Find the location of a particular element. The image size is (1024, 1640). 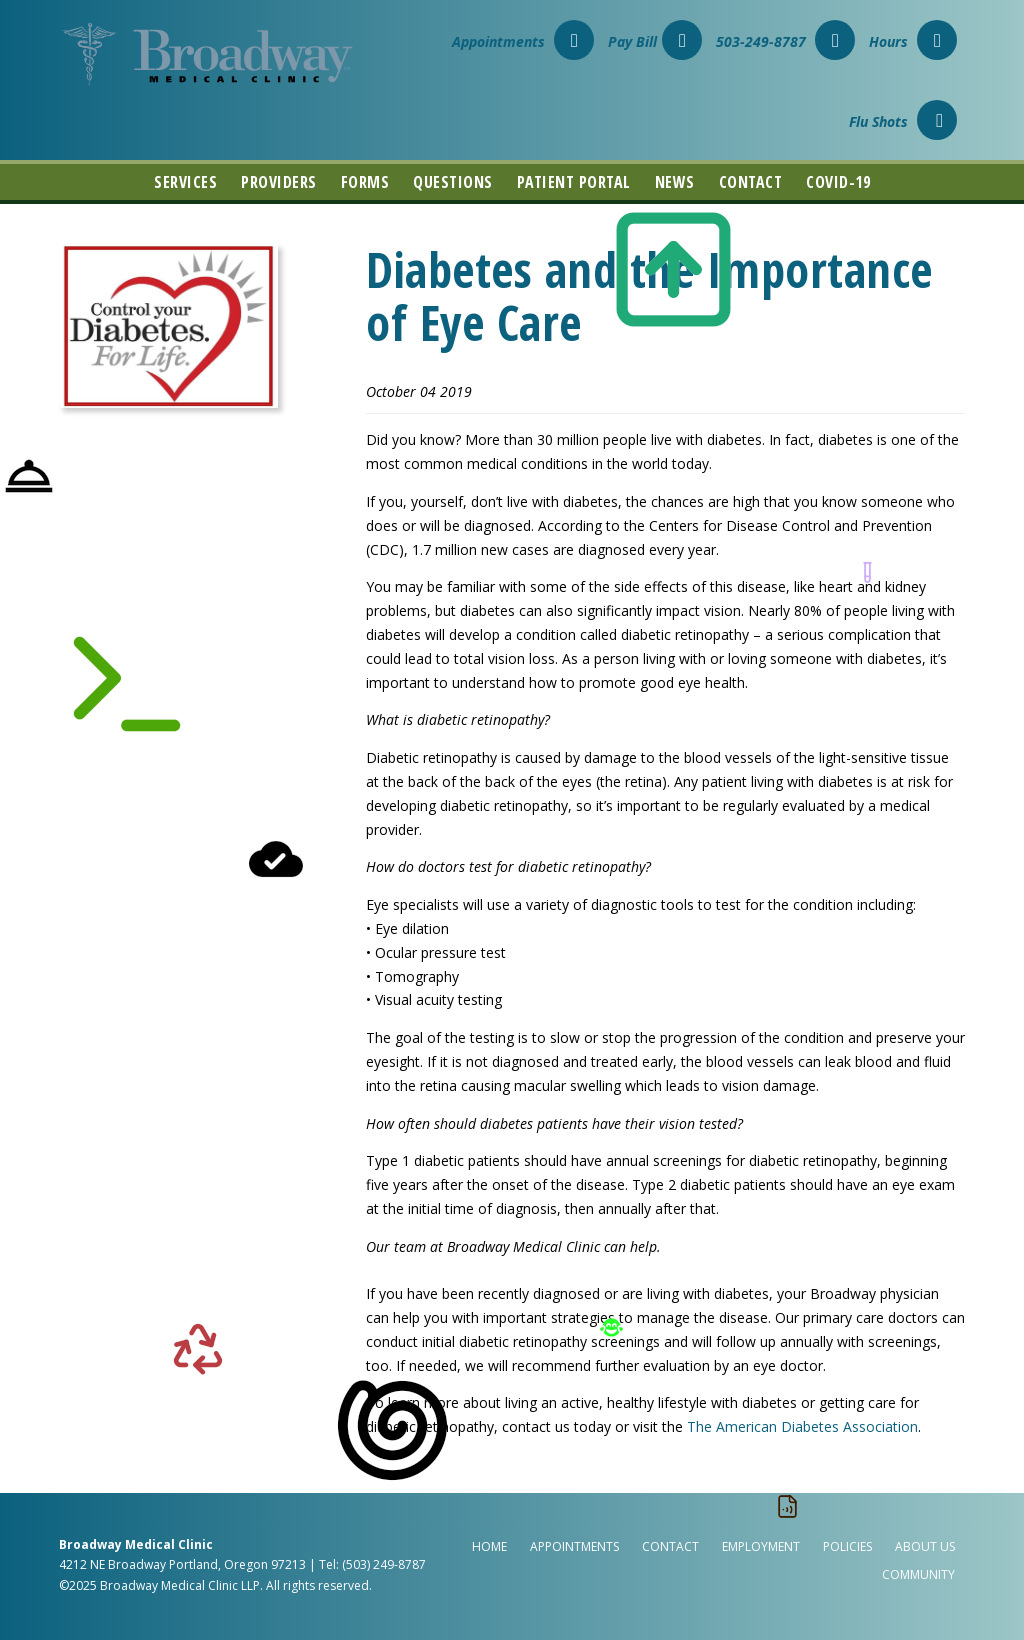

request room service or hotel amenities is located at coordinates (29, 476).